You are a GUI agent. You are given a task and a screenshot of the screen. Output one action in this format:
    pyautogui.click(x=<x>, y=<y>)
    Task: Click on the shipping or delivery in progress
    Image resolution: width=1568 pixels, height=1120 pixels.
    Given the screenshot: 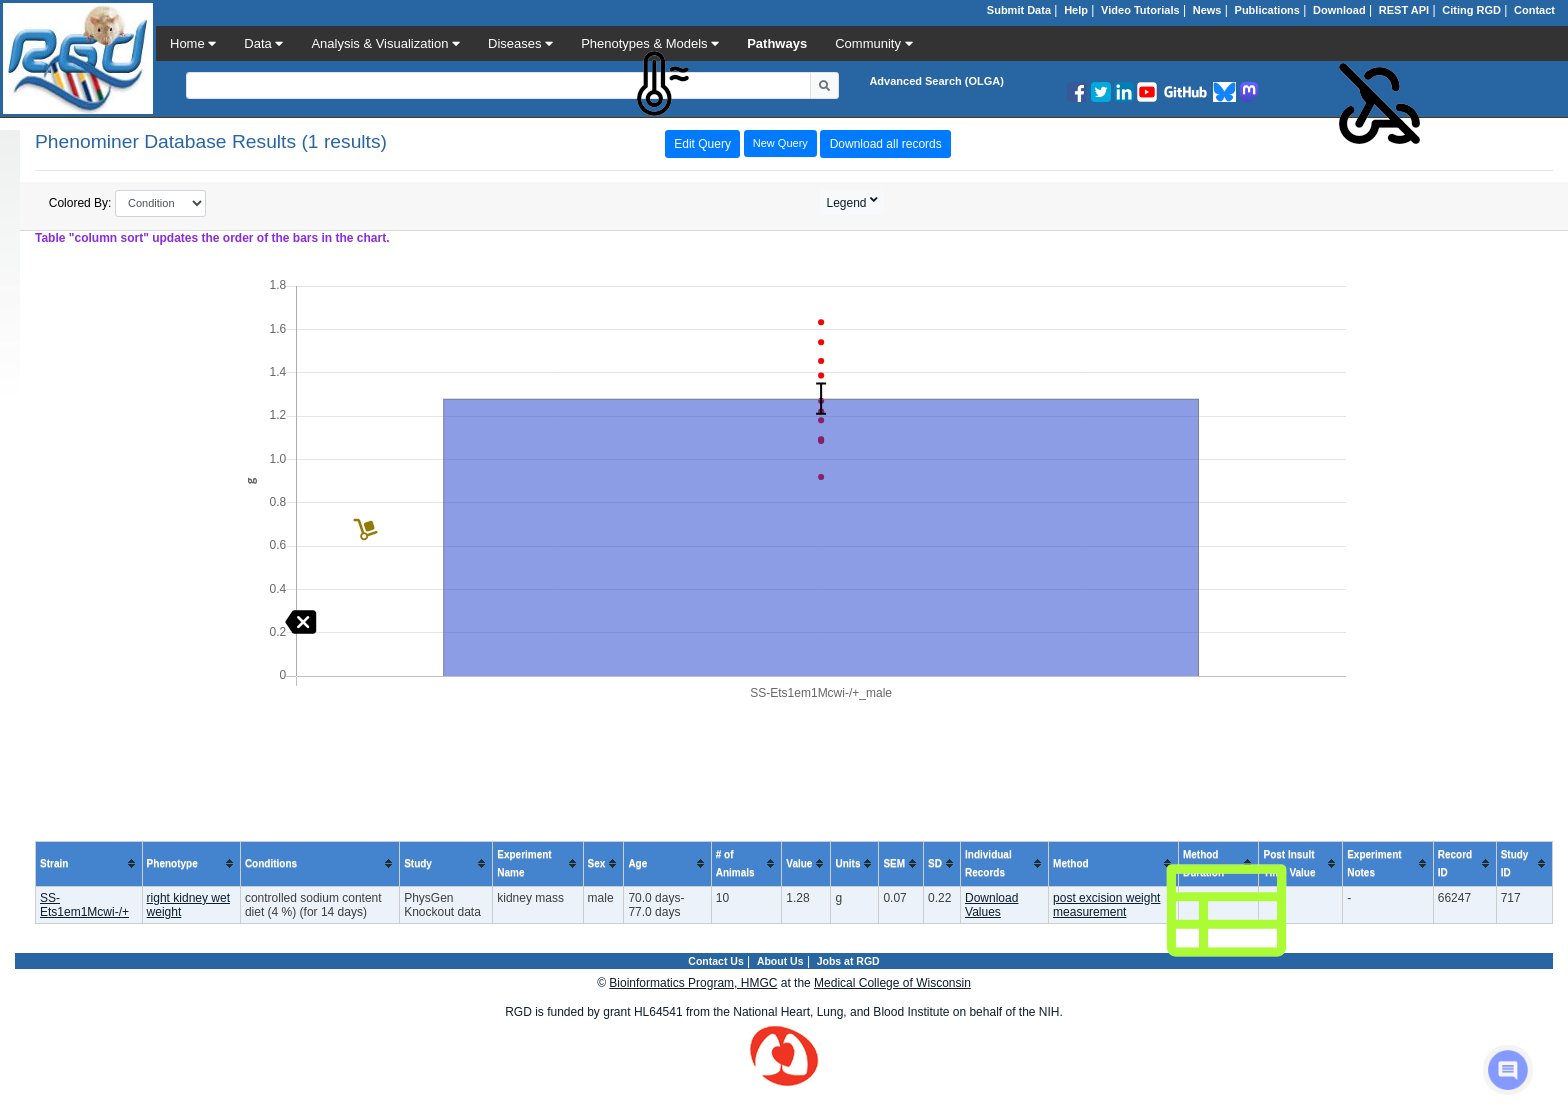 What is the action you would take?
    pyautogui.click(x=365, y=529)
    